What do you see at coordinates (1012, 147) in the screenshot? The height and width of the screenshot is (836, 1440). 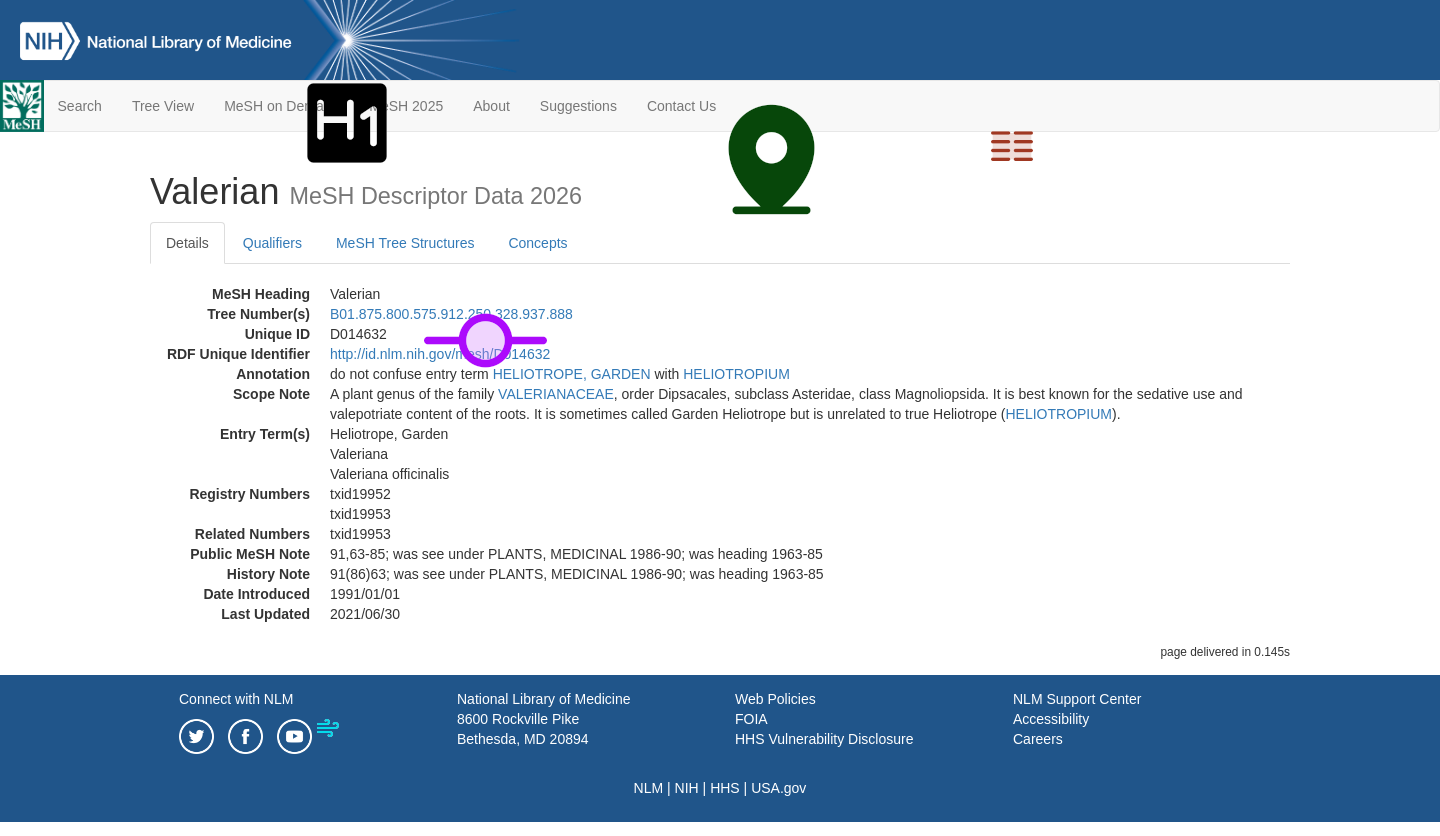 I see `switch to multi-column text layout` at bounding box center [1012, 147].